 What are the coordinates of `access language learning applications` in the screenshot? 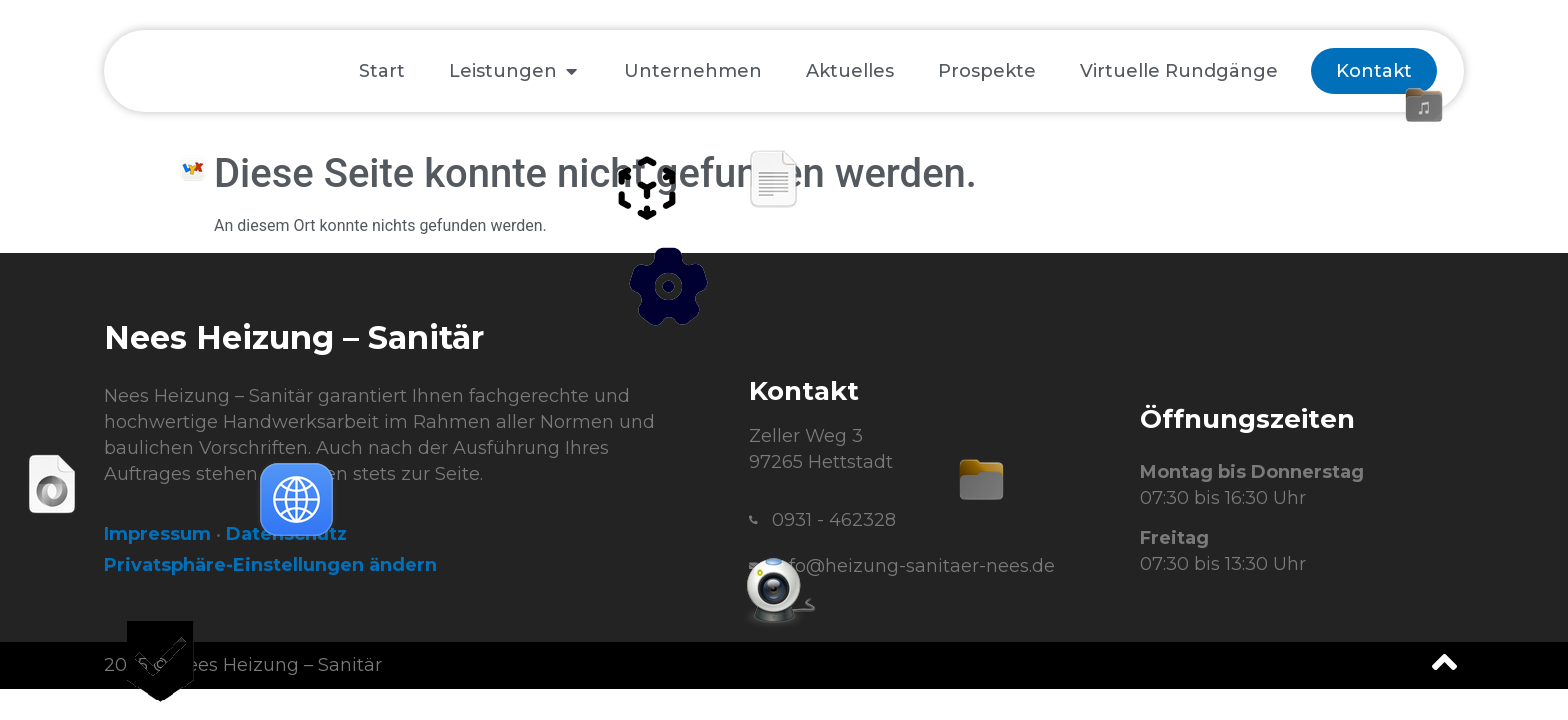 It's located at (296, 499).